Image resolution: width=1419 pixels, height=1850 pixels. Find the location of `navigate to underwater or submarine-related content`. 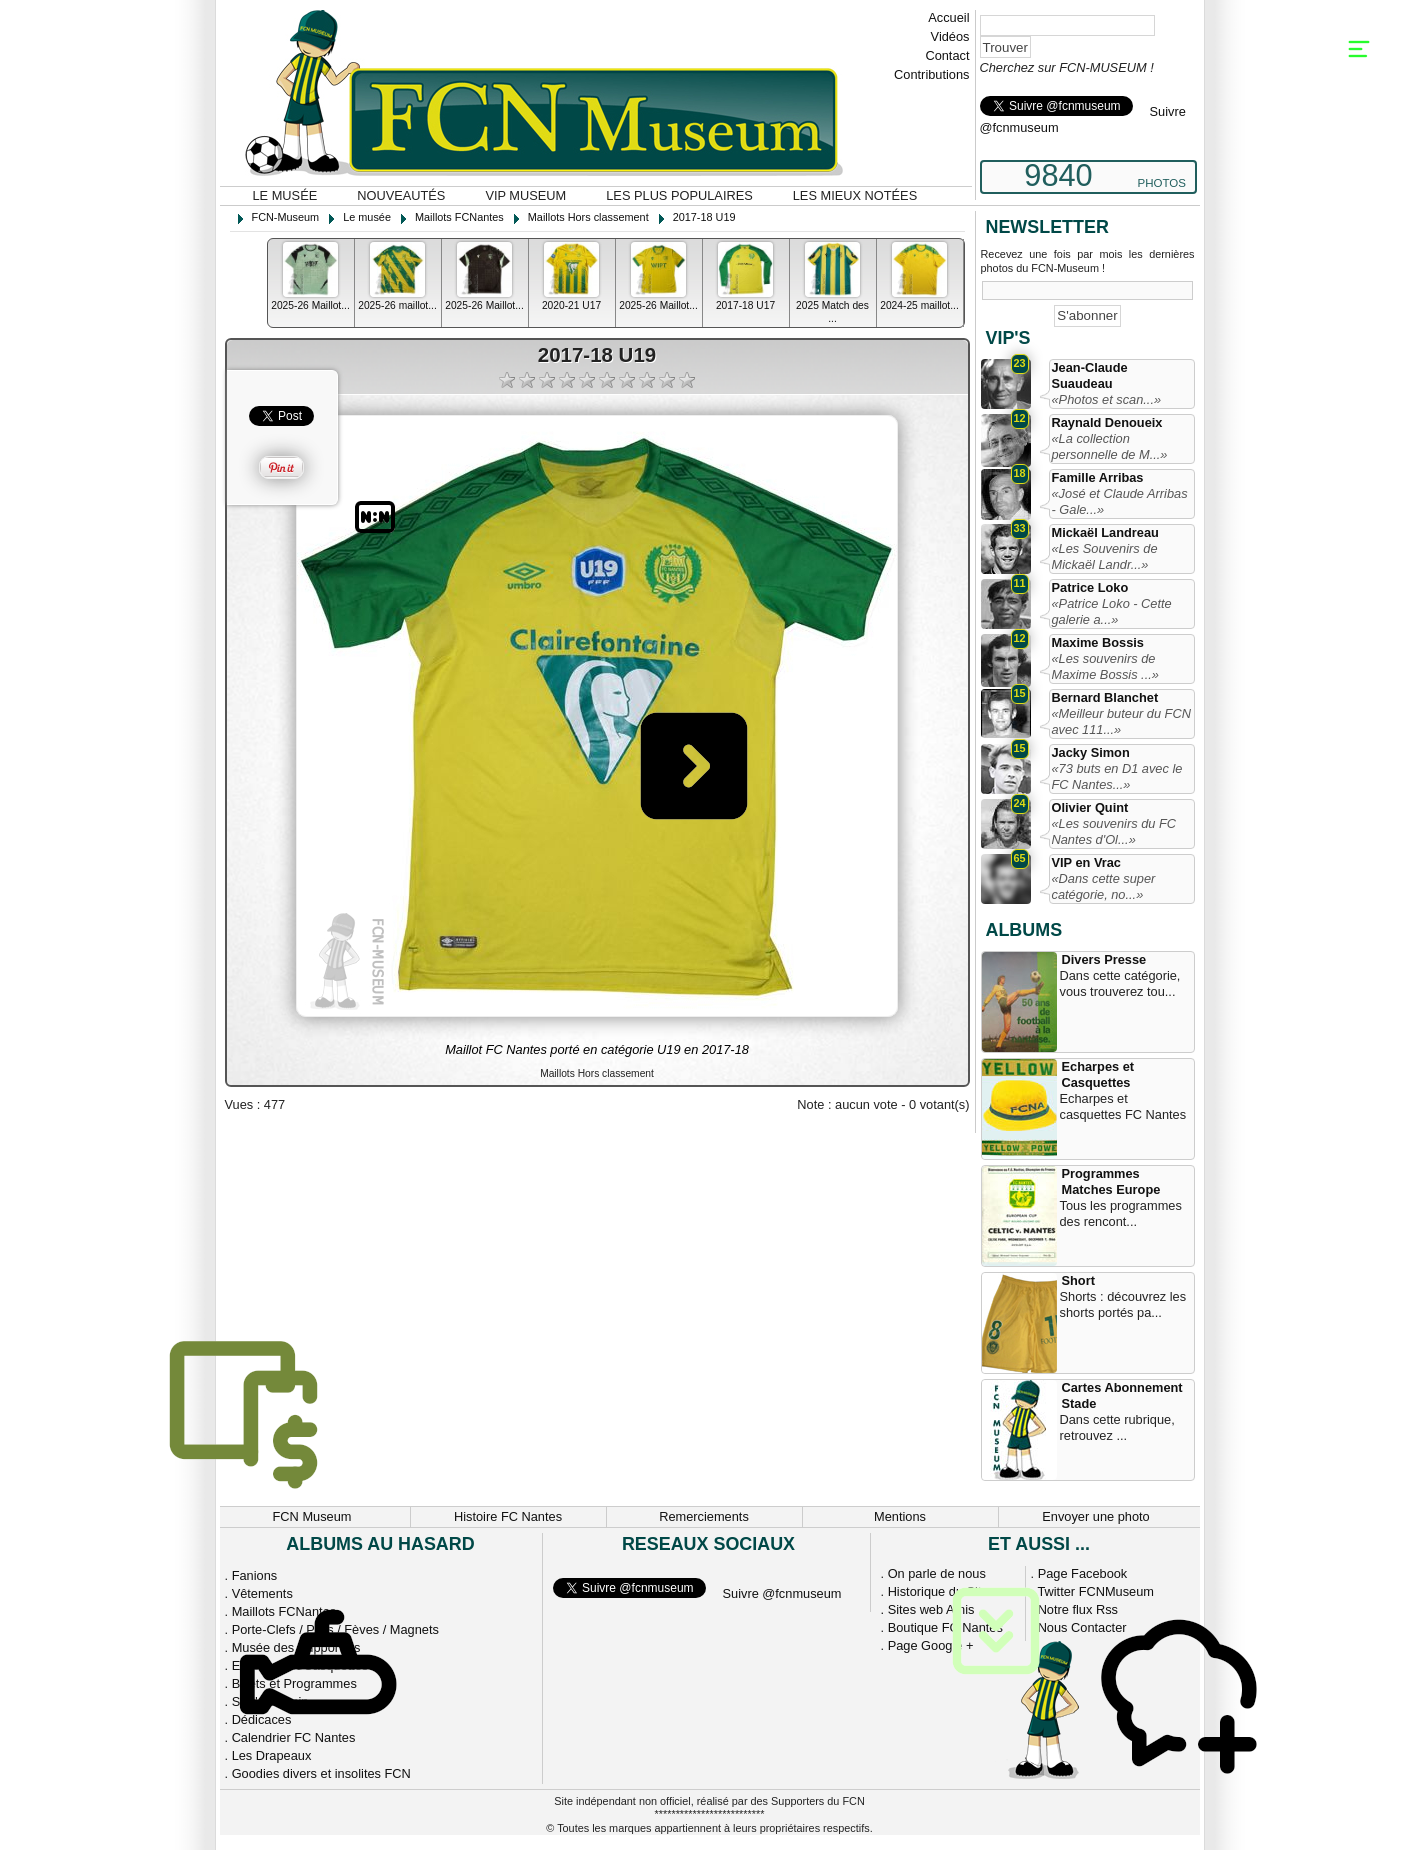

navigate to underwater or submarine-related content is located at coordinates (314, 1669).